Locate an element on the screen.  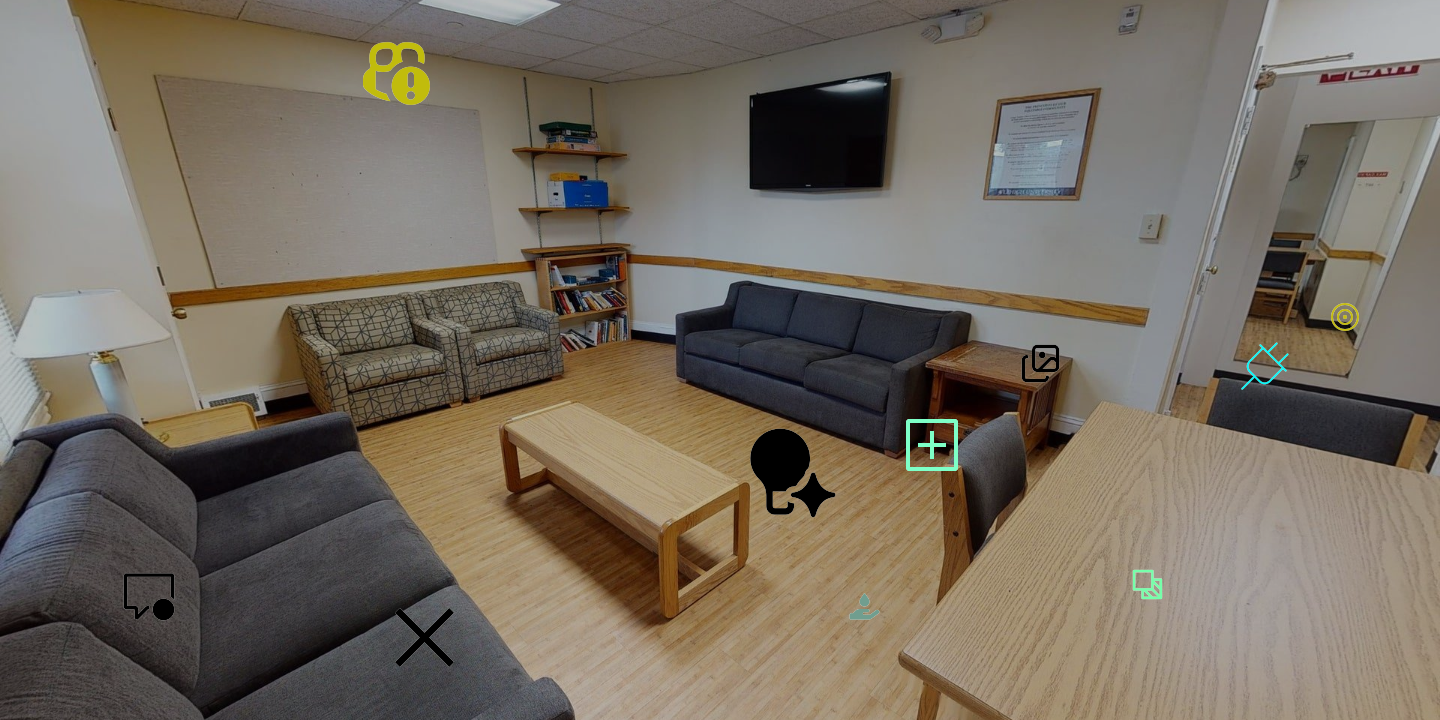
view unresolved comments is located at coordinates (149, 595).